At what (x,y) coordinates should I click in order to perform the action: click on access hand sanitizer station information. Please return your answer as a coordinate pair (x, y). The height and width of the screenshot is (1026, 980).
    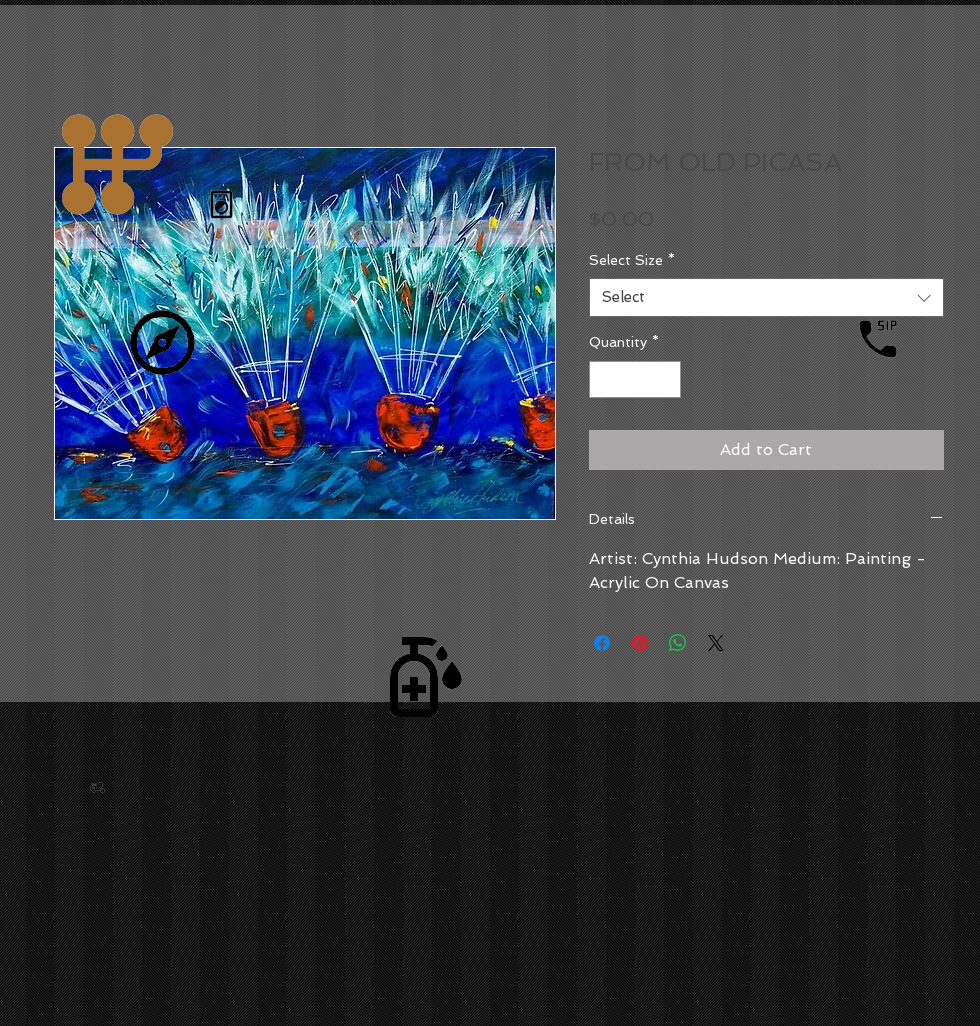
    Looking at the image, I should click on (422, 677).